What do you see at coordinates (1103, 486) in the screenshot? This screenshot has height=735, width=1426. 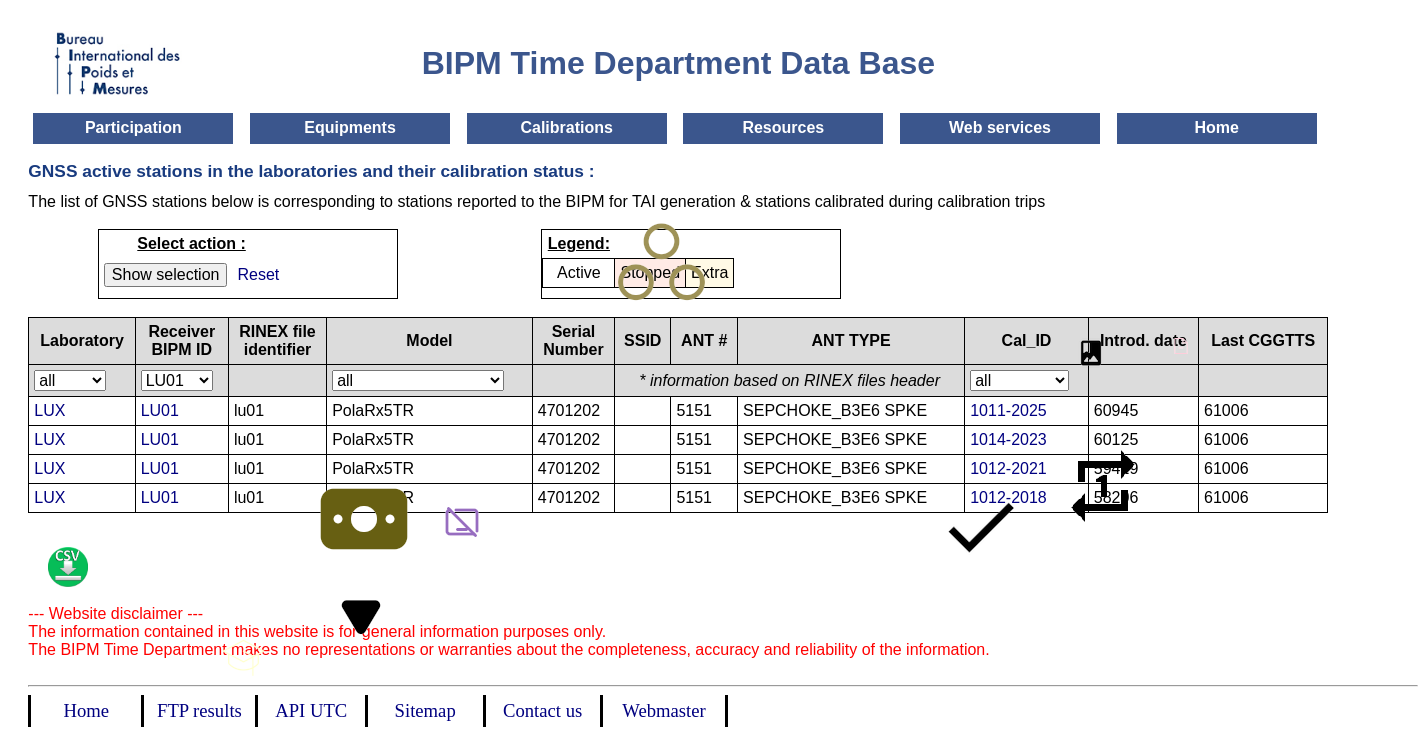 I see `repeat current track once` at bounding box center [1103, 486].